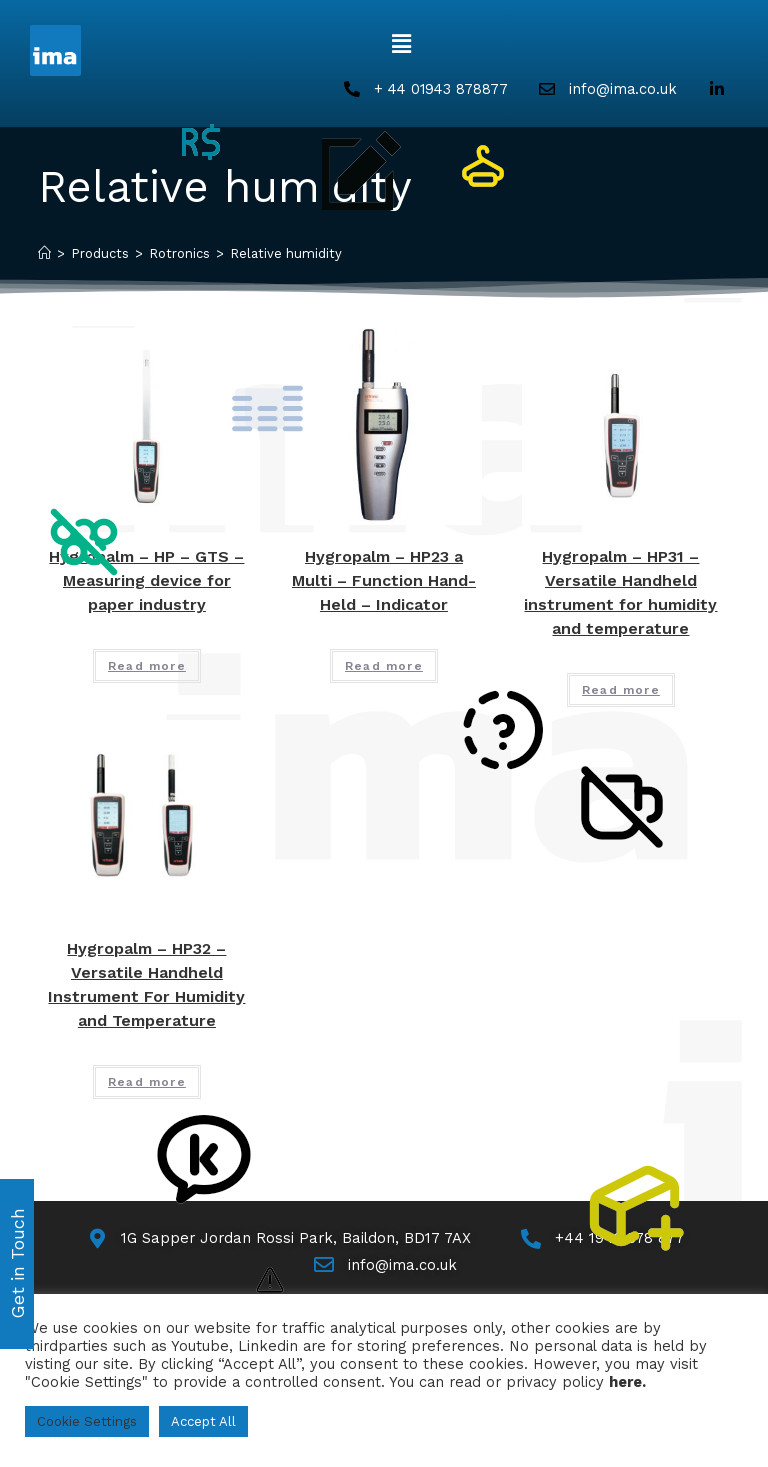 Image resolution: width=768 pixels, height=1467 pixels. Describe the element at coordinates (483, 166) in the screenshot. I see `access wardrobe or clothing options` at that location.